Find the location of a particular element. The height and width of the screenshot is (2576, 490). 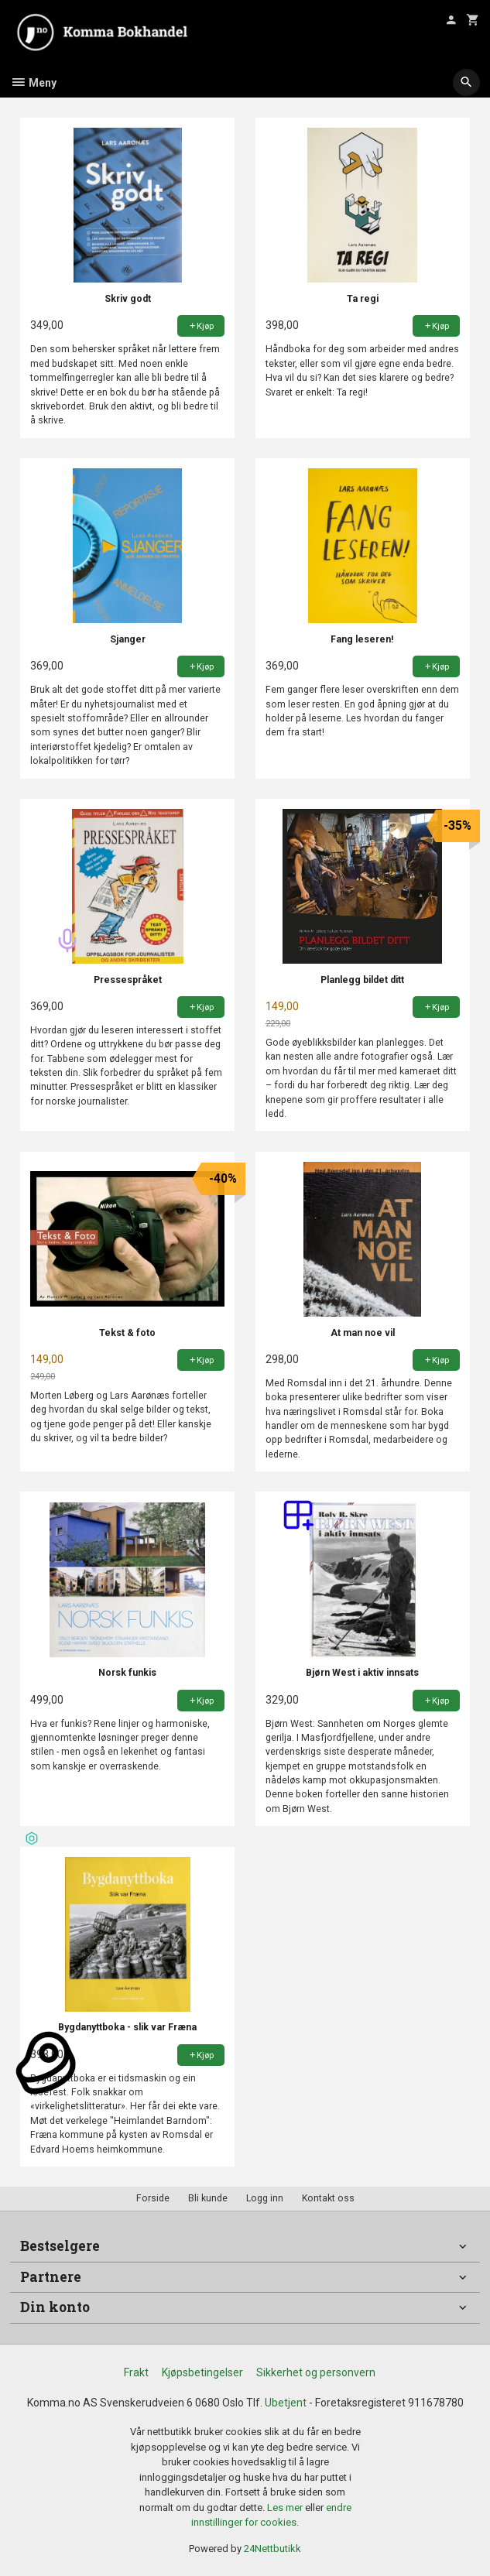

tap to start voice input is located at coordinates (67, 940).